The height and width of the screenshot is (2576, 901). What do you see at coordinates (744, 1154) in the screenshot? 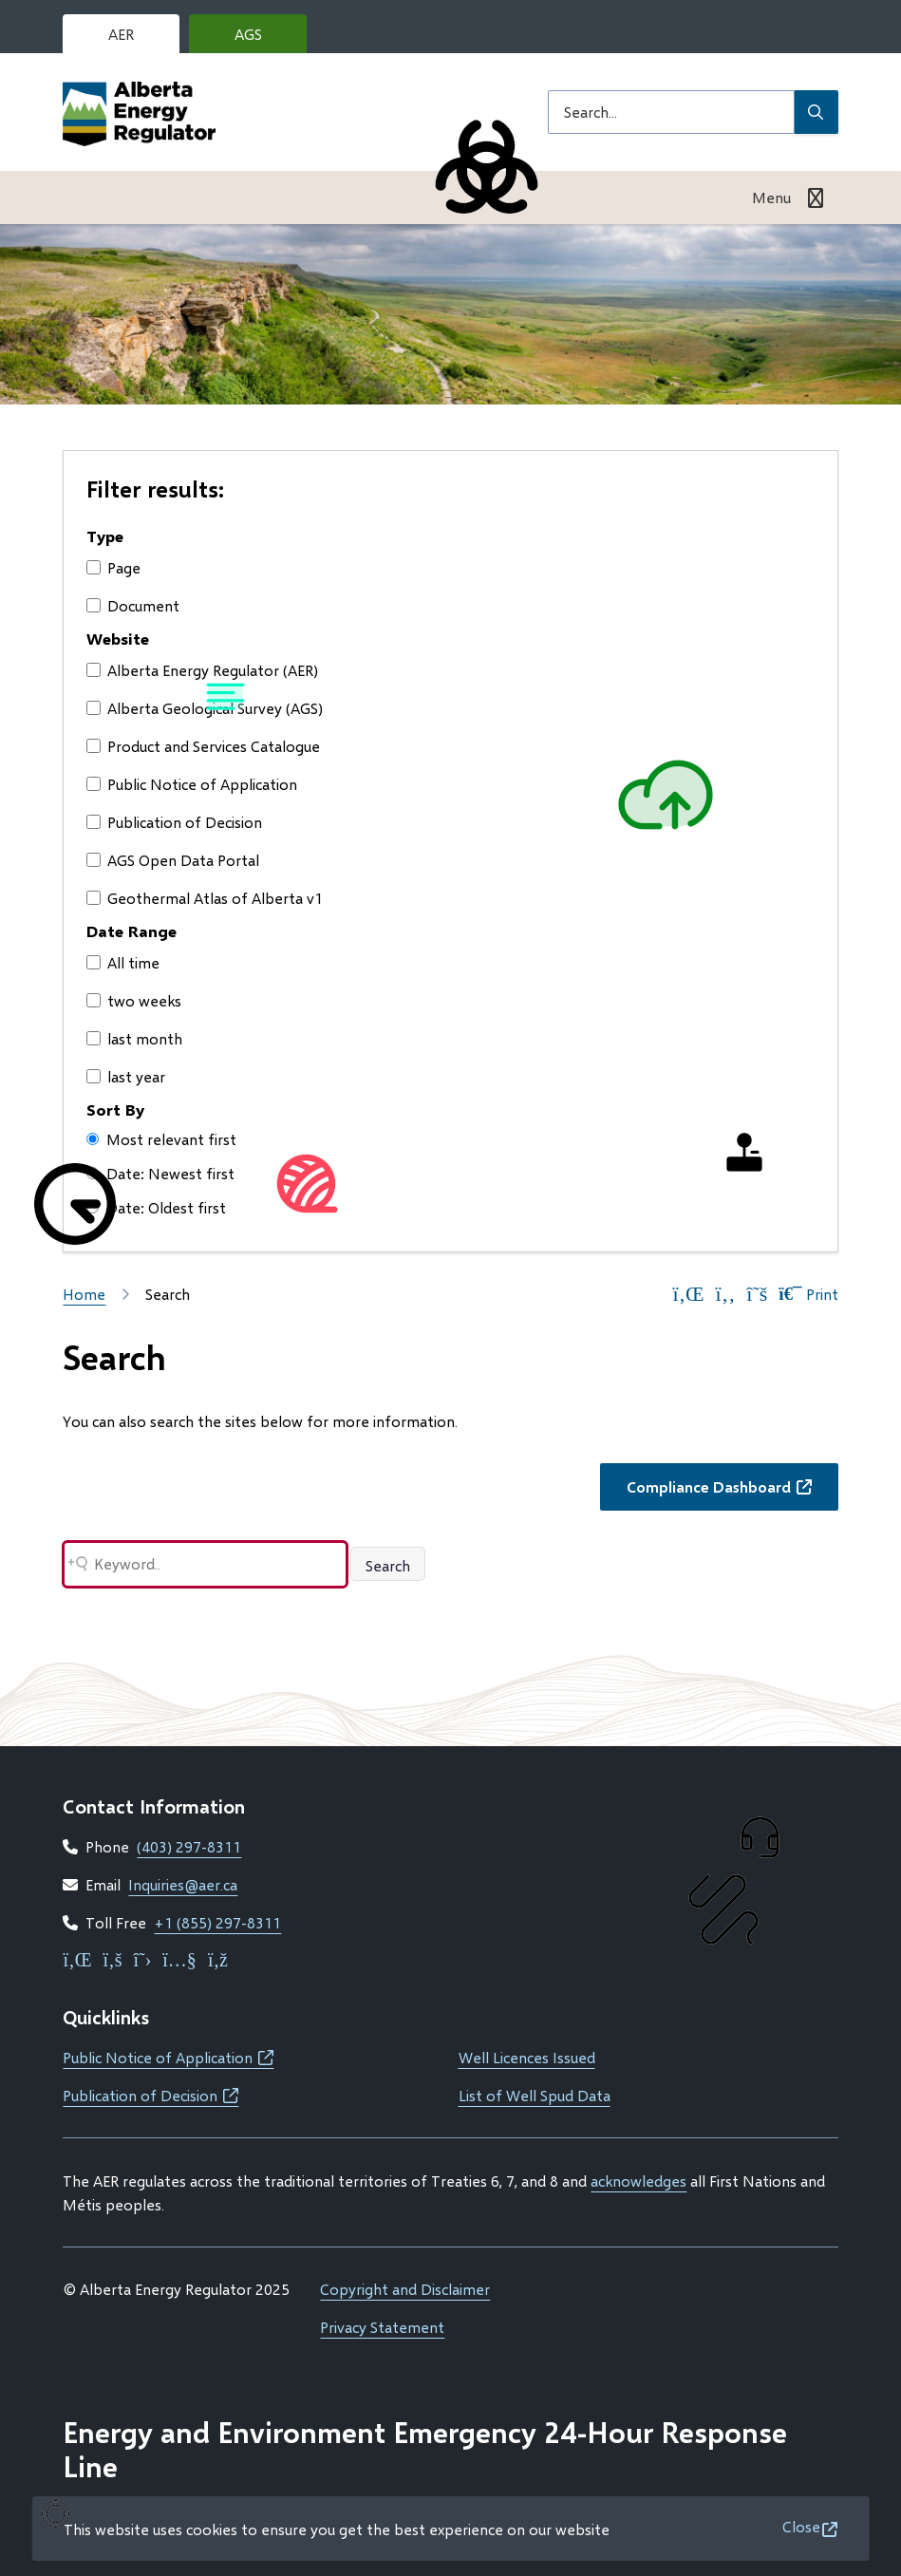
I see `access game controls or gaming settings` at bounding box center [744, 1154].